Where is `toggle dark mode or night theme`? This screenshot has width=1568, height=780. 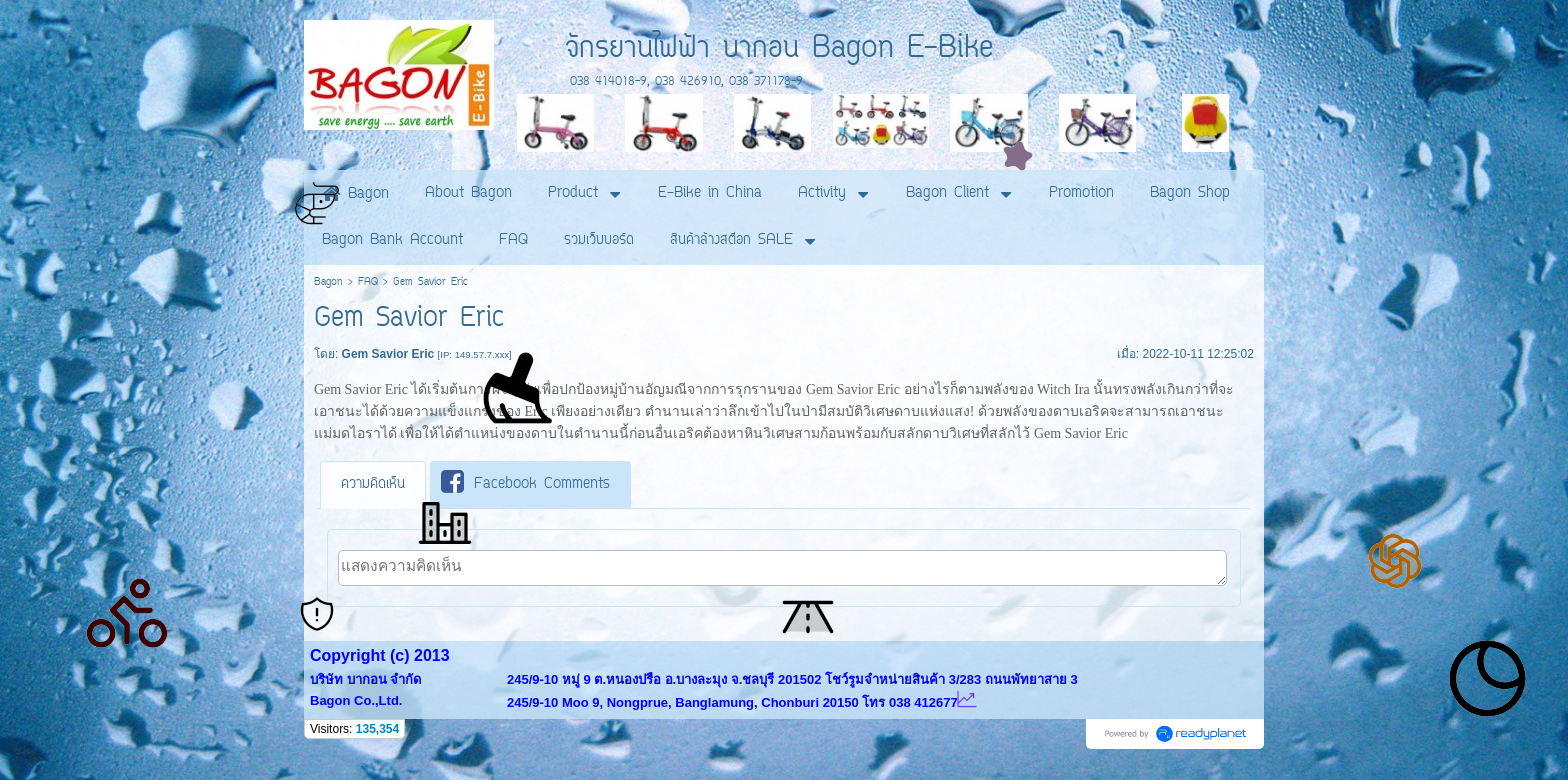
toggle dark mode or night theme is located at coordinates (1487, 678).